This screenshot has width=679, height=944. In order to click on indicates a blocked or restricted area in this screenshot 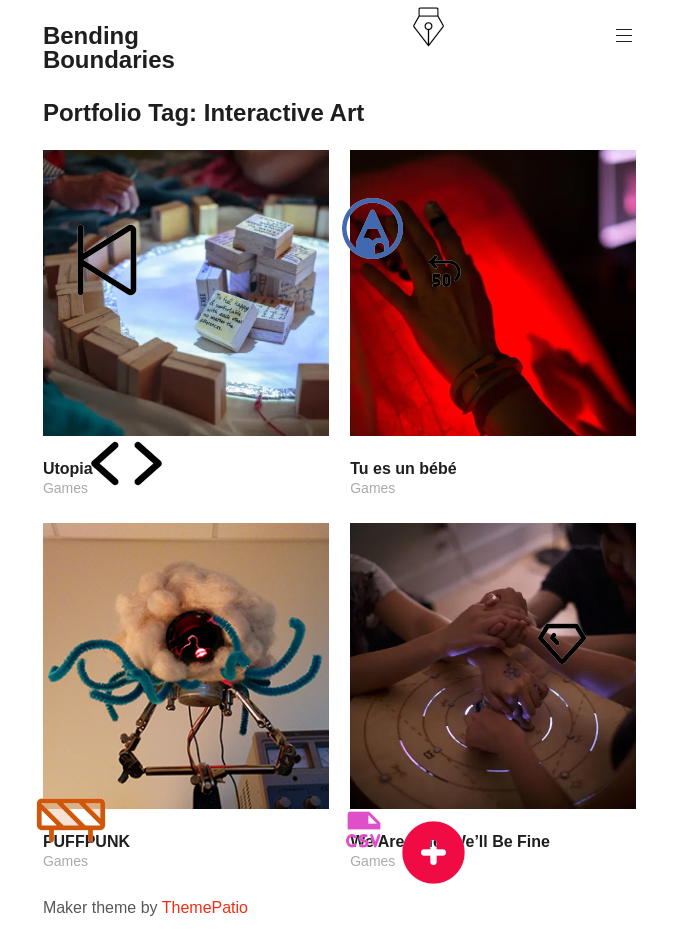, I will do `click(71, 818)`.